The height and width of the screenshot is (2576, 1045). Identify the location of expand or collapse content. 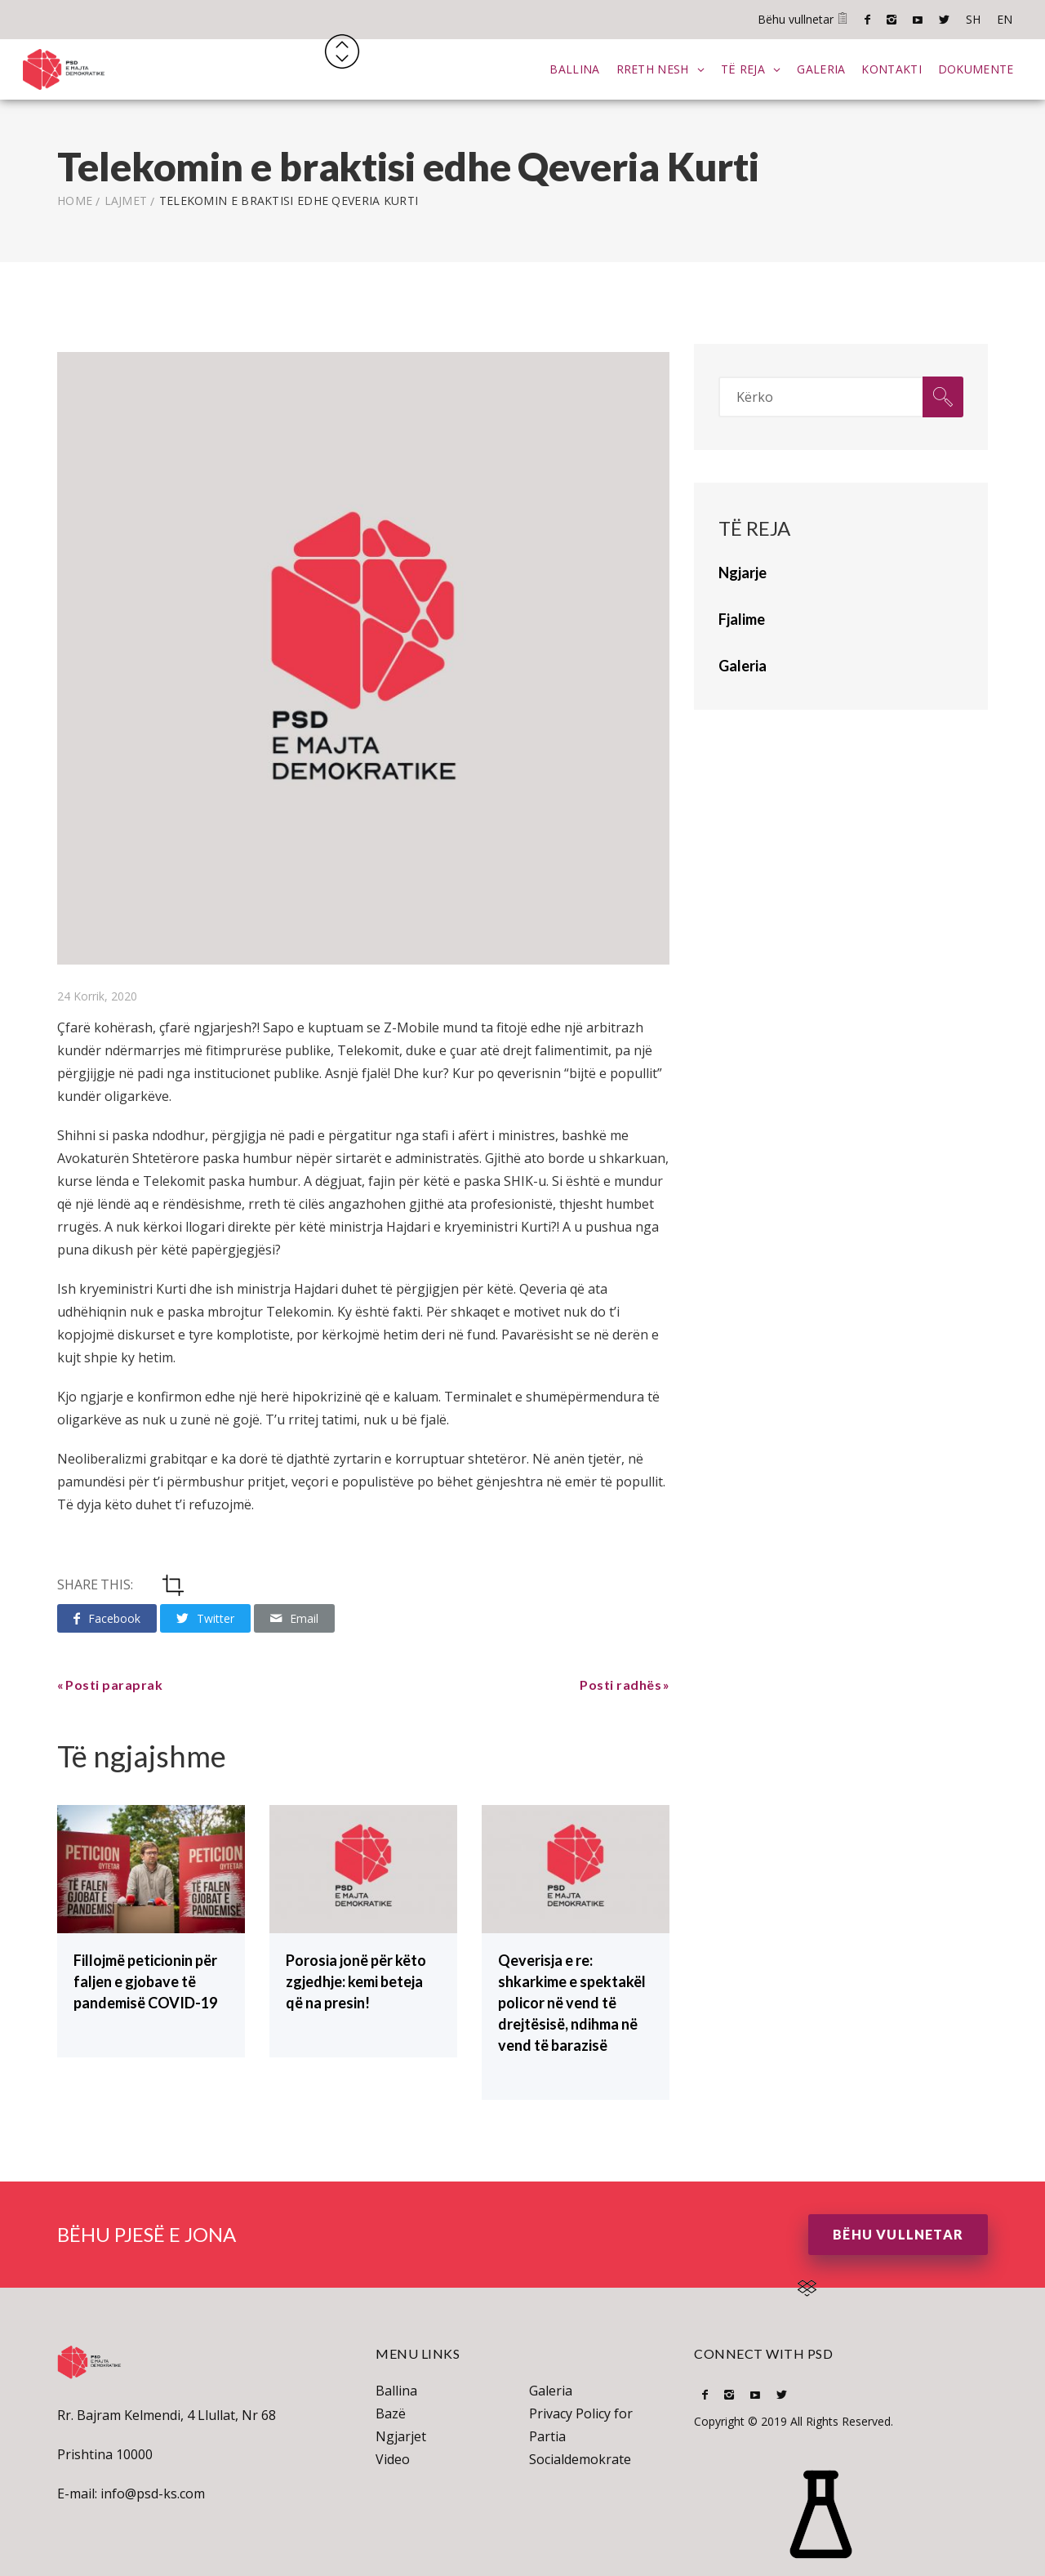
(342, 51).